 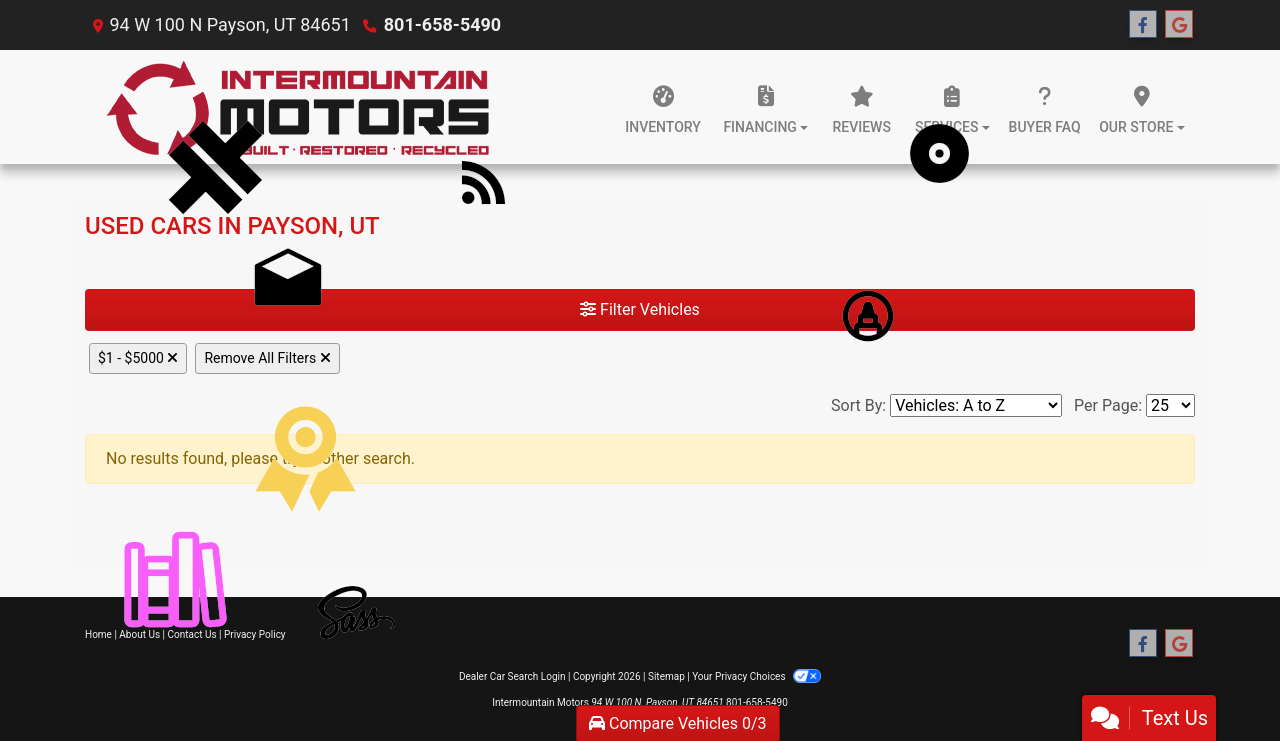 What do you see at coordinates (288, 277) in the screenshot?
I see `view an opened email message` at bounding box center [288, 277].